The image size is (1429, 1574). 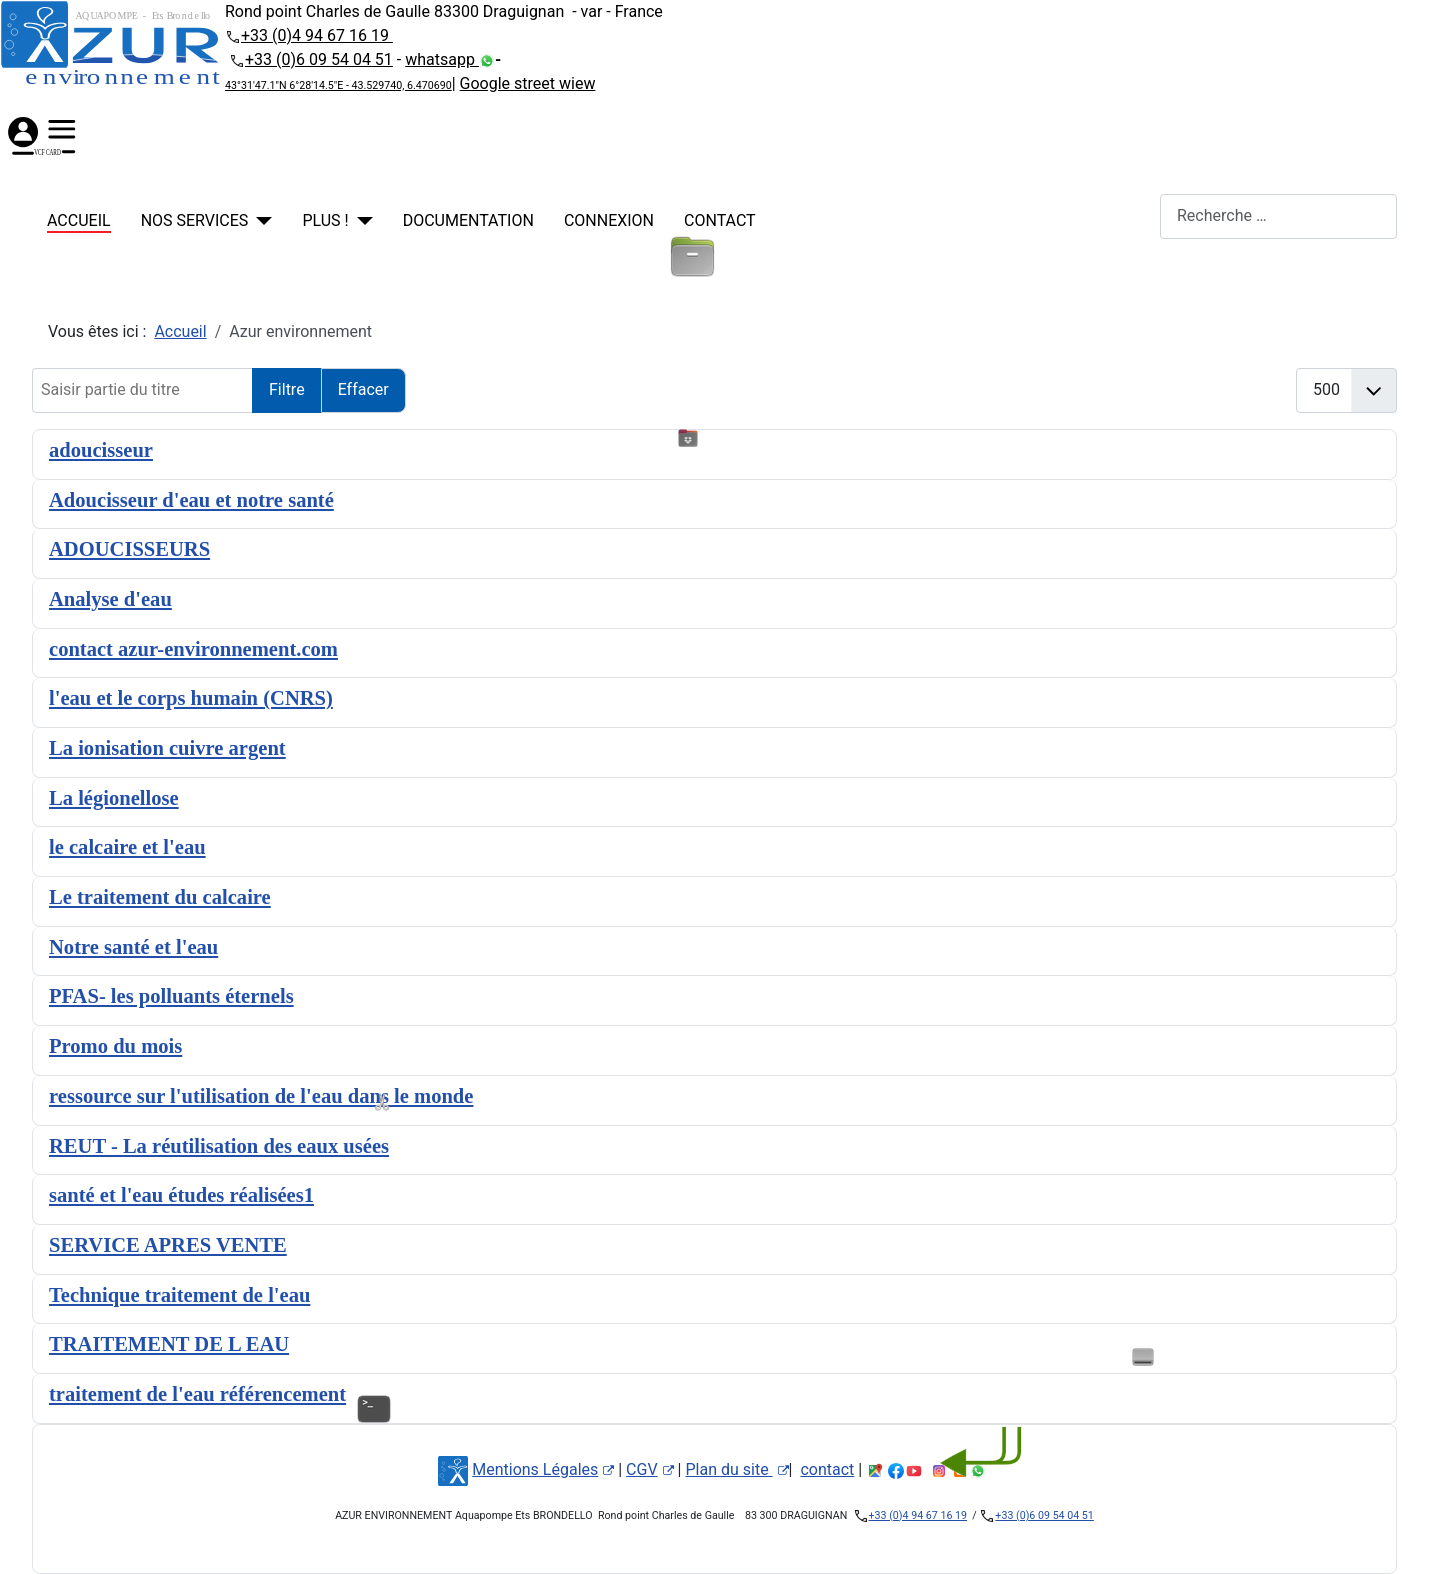 What do you see at coordinates (692, 256) in the screenshot?
I see `open the file manager app` at bounding box center [692, 256].